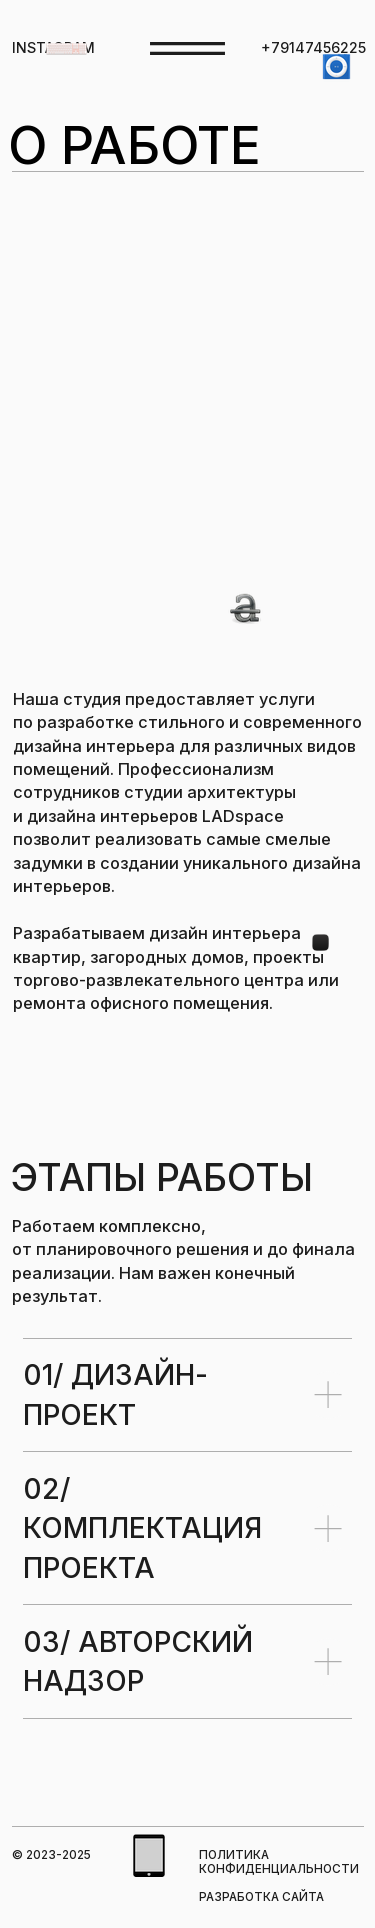 Image resolution: width=375 pixels, height=1928 pixels. What do you see at coordinates (246, 608) in the screenshot?
I see `apply strikethrough formatting to selected text` at bounding box center [246, 608].